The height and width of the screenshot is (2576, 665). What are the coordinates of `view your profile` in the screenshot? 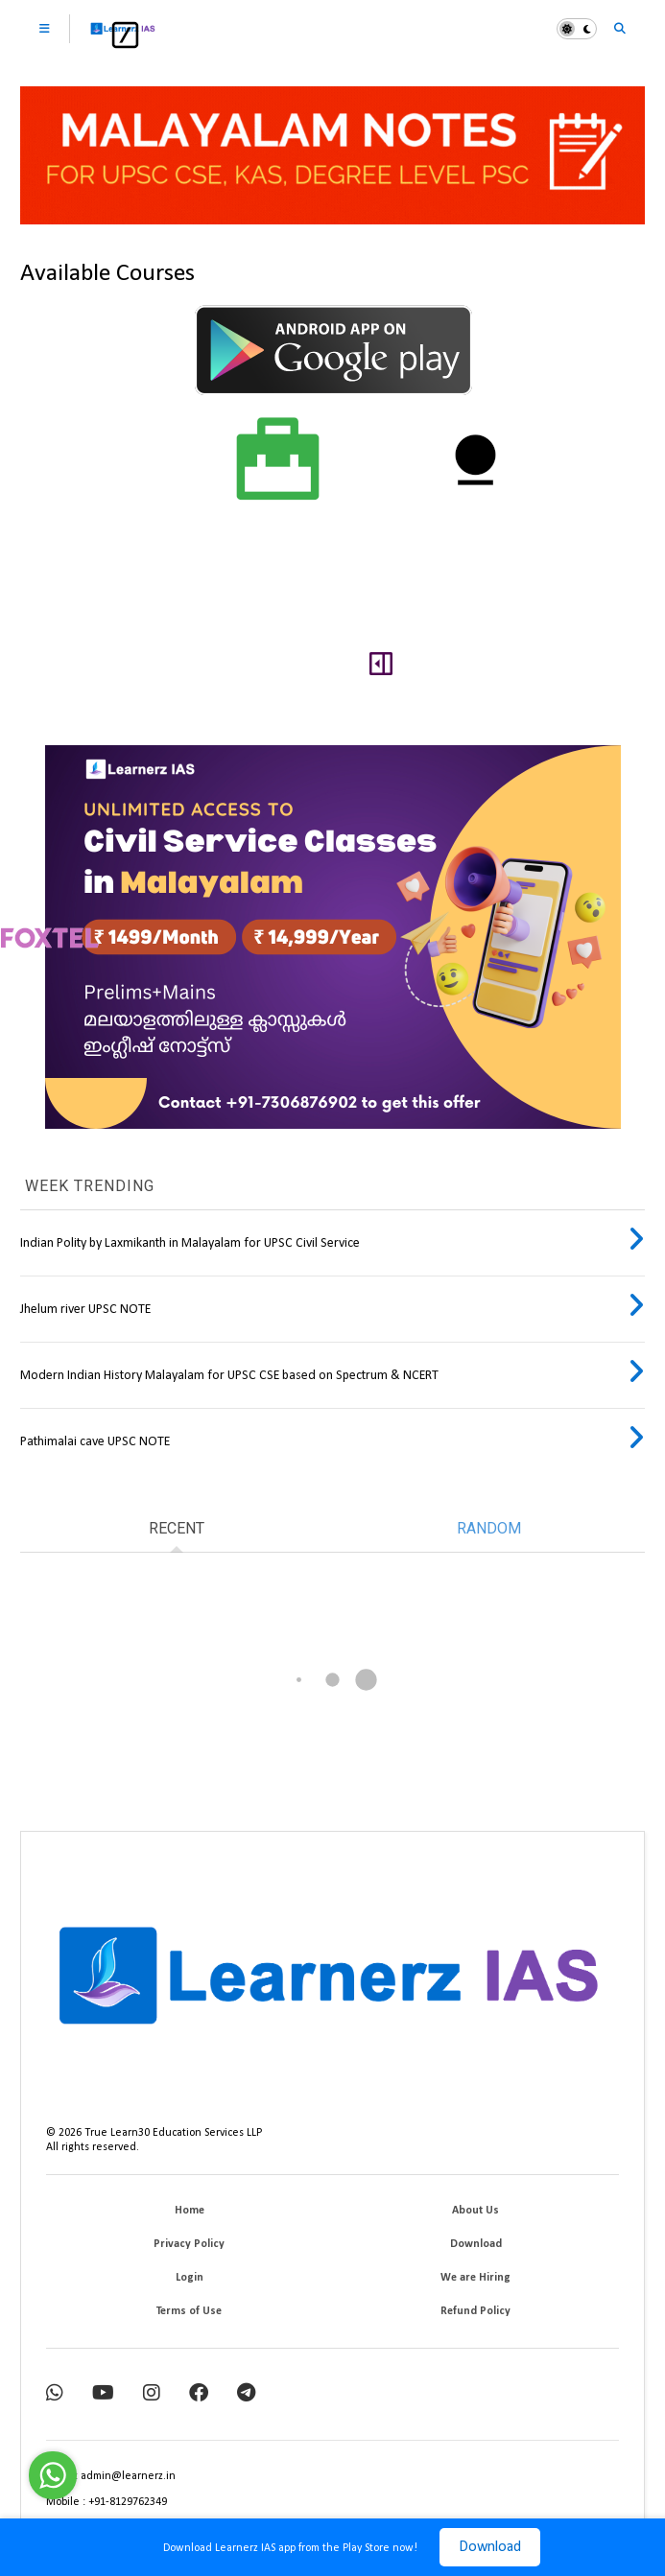 It's located at (475, 459).